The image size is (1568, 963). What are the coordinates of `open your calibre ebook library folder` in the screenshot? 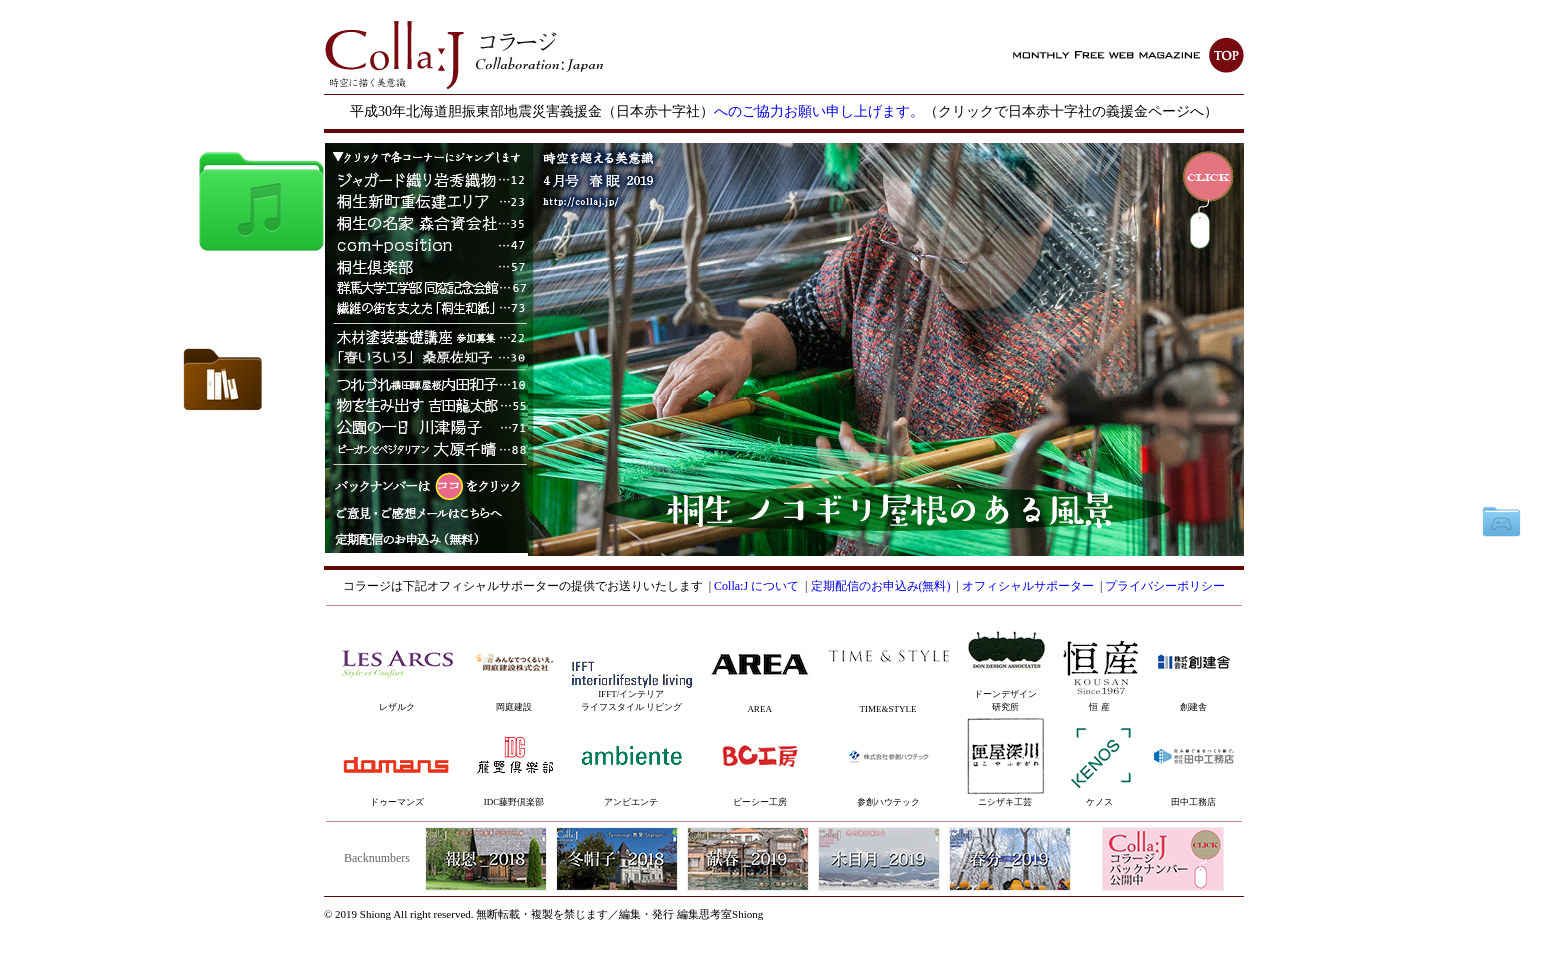 It's located at (222, 381).